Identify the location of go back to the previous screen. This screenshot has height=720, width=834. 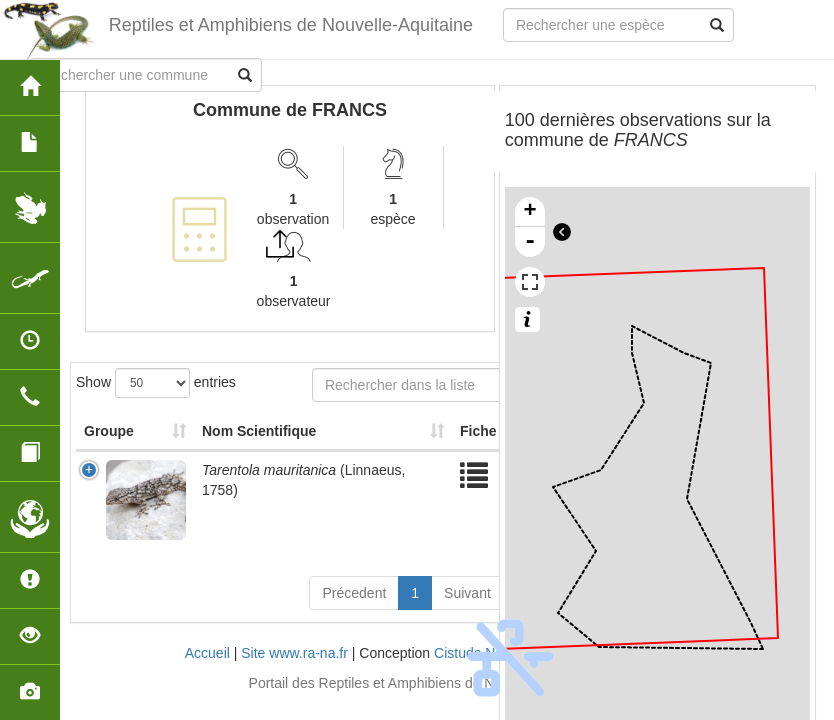
(562, 232).